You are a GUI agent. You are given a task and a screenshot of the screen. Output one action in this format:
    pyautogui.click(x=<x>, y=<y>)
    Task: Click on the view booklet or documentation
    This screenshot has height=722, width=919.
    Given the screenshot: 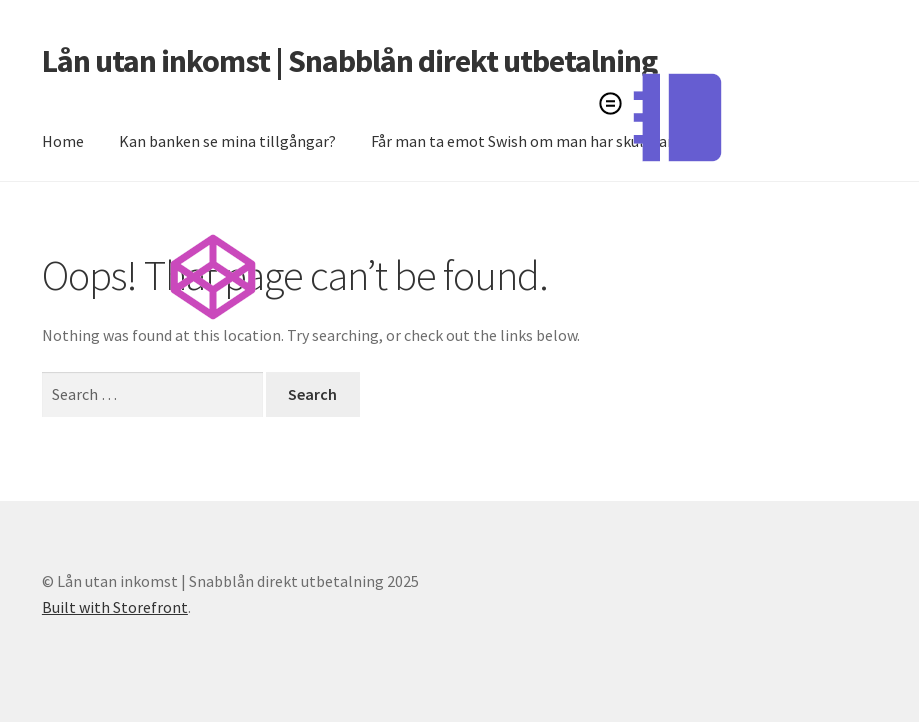 What is the action you would take?
    pyautogui.click(x=677, y=117)
    